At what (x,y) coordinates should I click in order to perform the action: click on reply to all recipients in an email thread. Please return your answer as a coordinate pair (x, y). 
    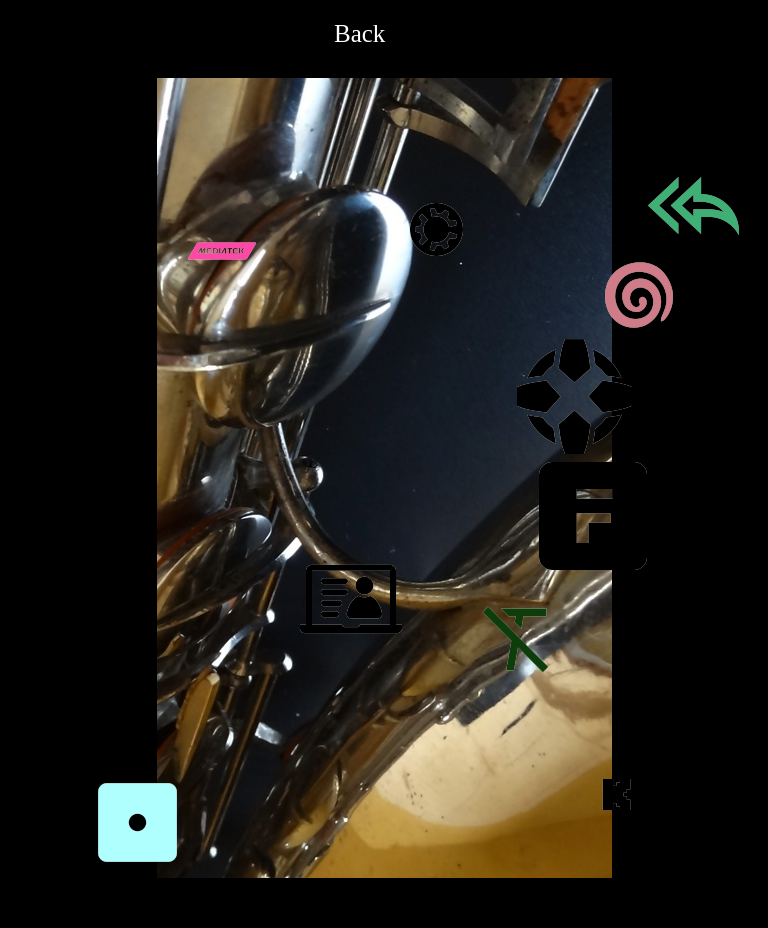
    Looking at the image, I should click on (693, 205).